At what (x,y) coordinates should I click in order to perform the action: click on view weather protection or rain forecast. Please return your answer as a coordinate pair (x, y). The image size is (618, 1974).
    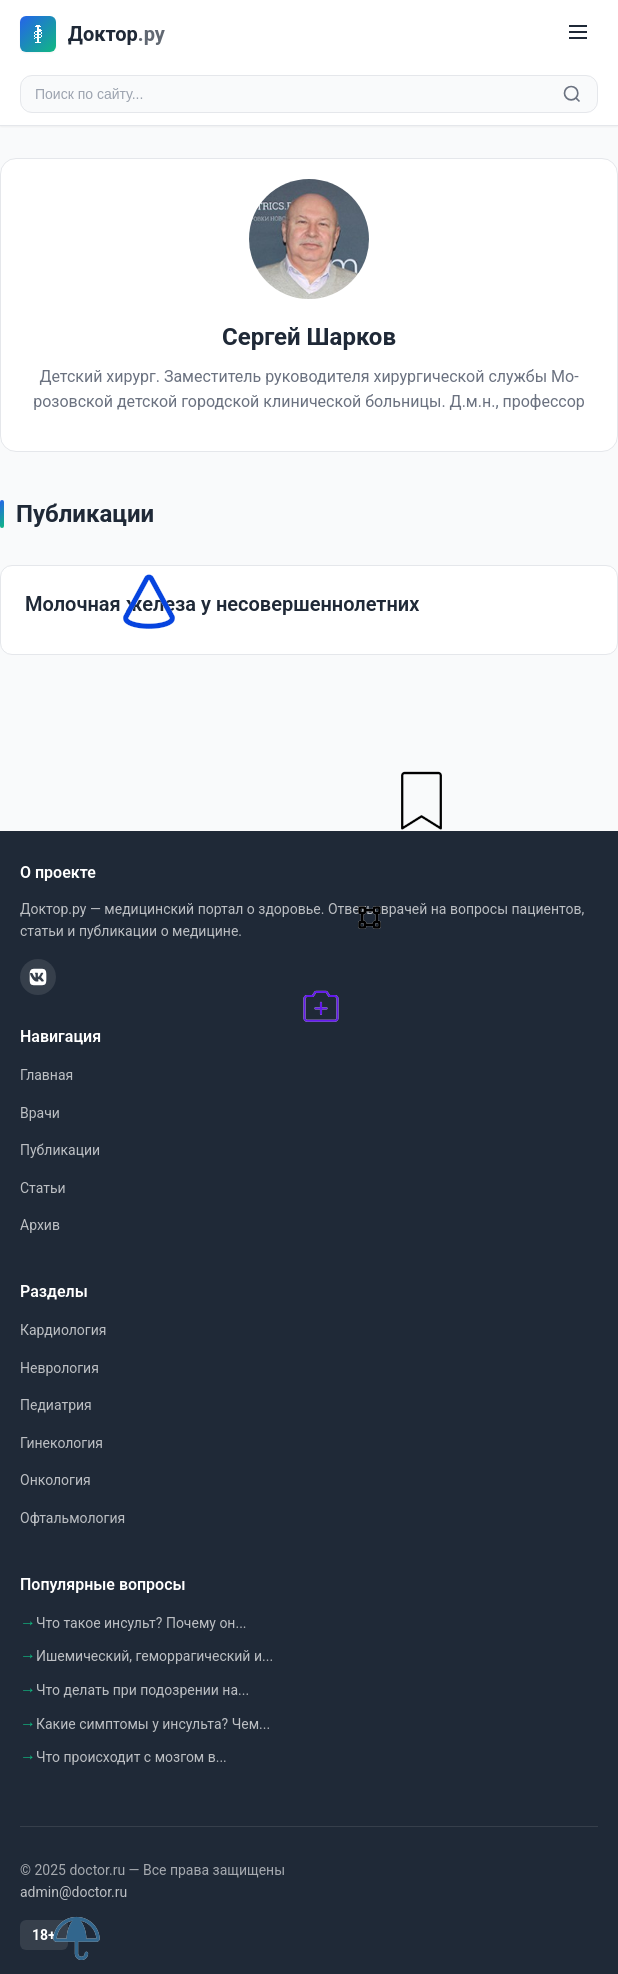
    Looking at the image, I should click on (76, 1938).